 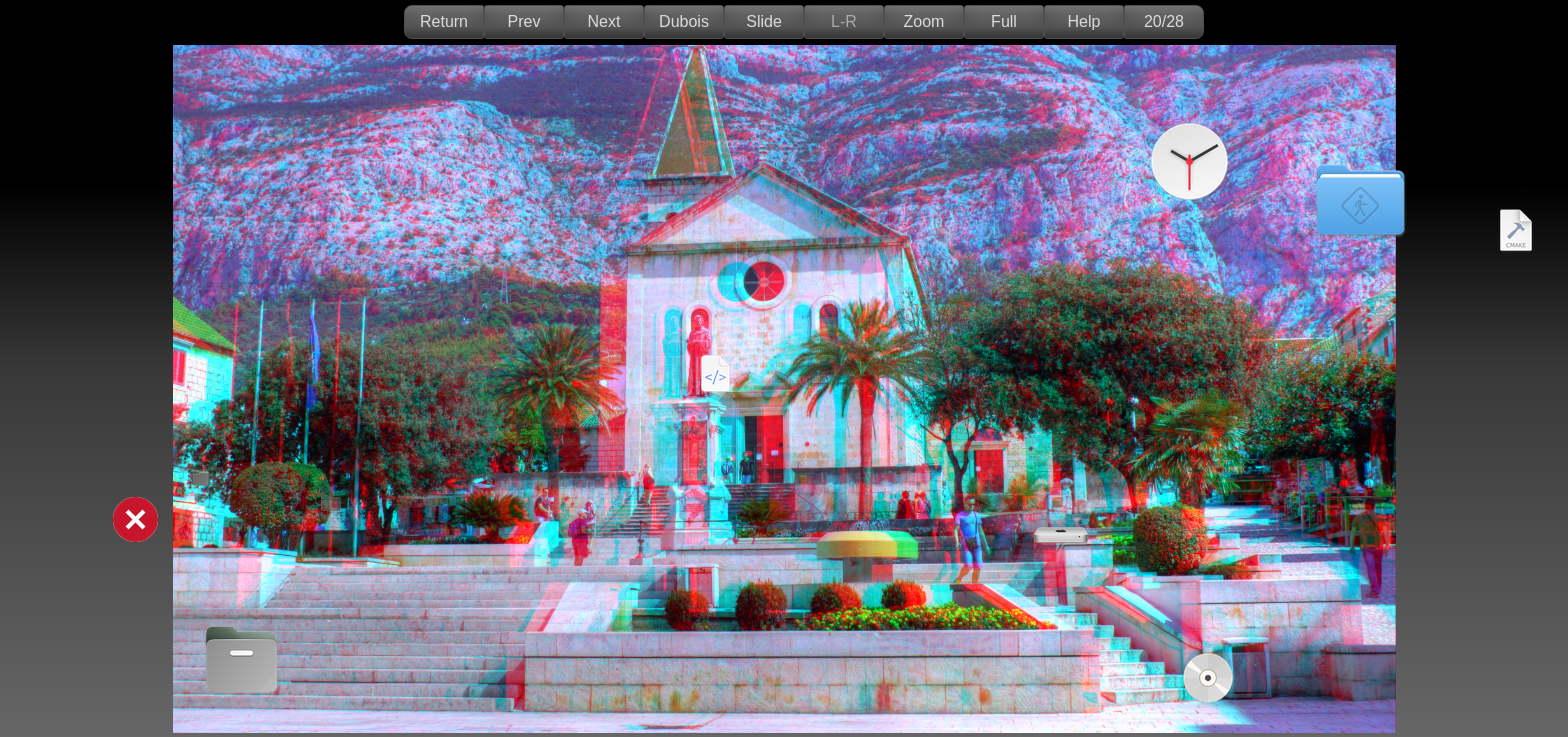 What do you see at coordinates (1189, 161) in the screenshot?
I see `access recently opened files and folders` at bounding box center [1189, 161].